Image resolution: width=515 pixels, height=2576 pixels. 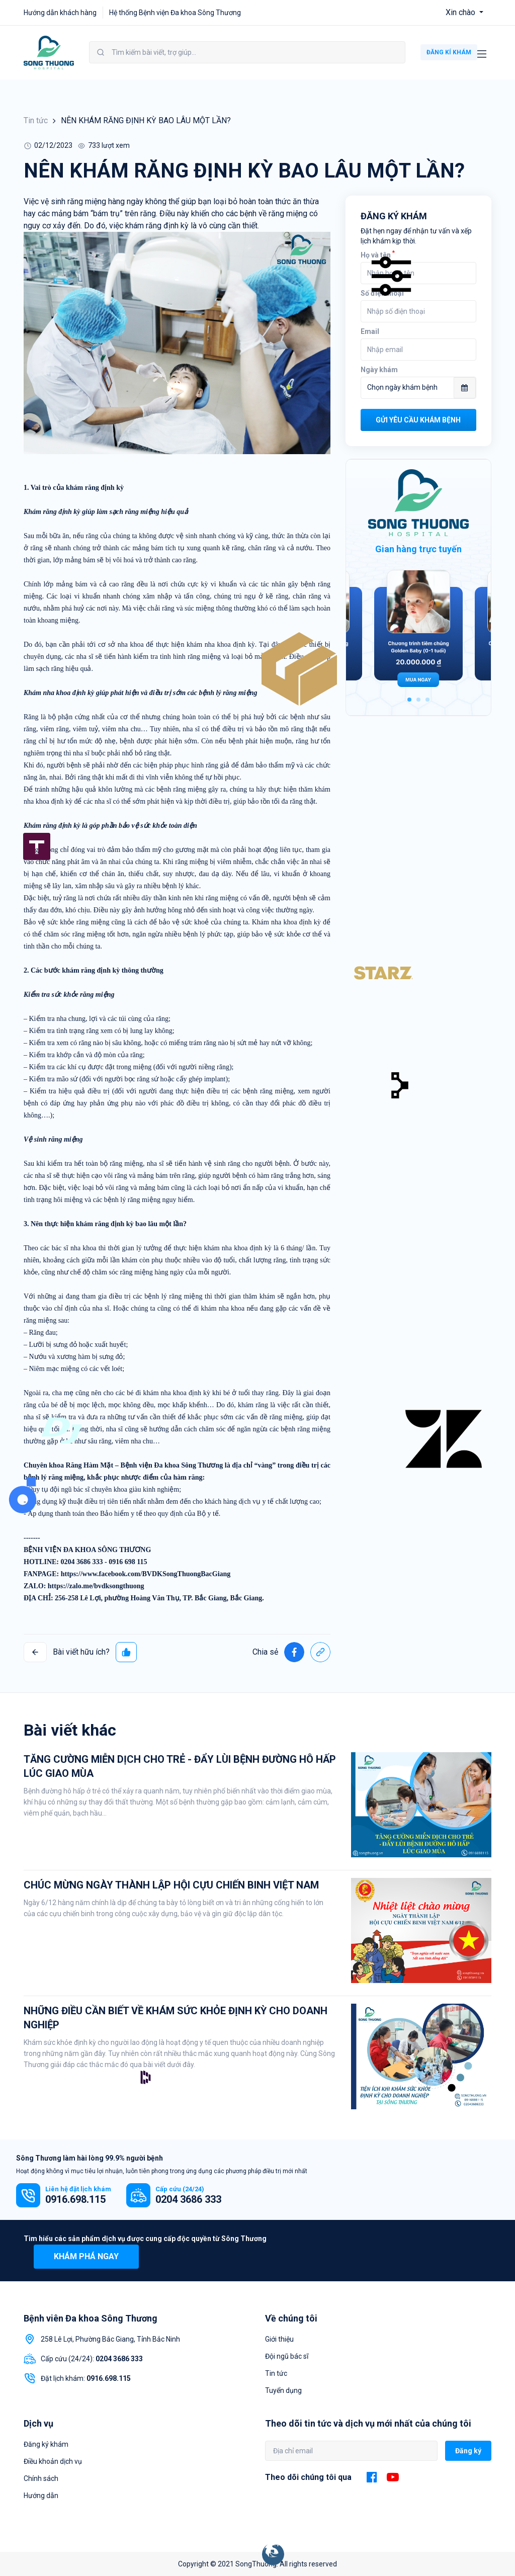 I want to click on puppet configuration management tool logo, so click(x=400, y=1085).